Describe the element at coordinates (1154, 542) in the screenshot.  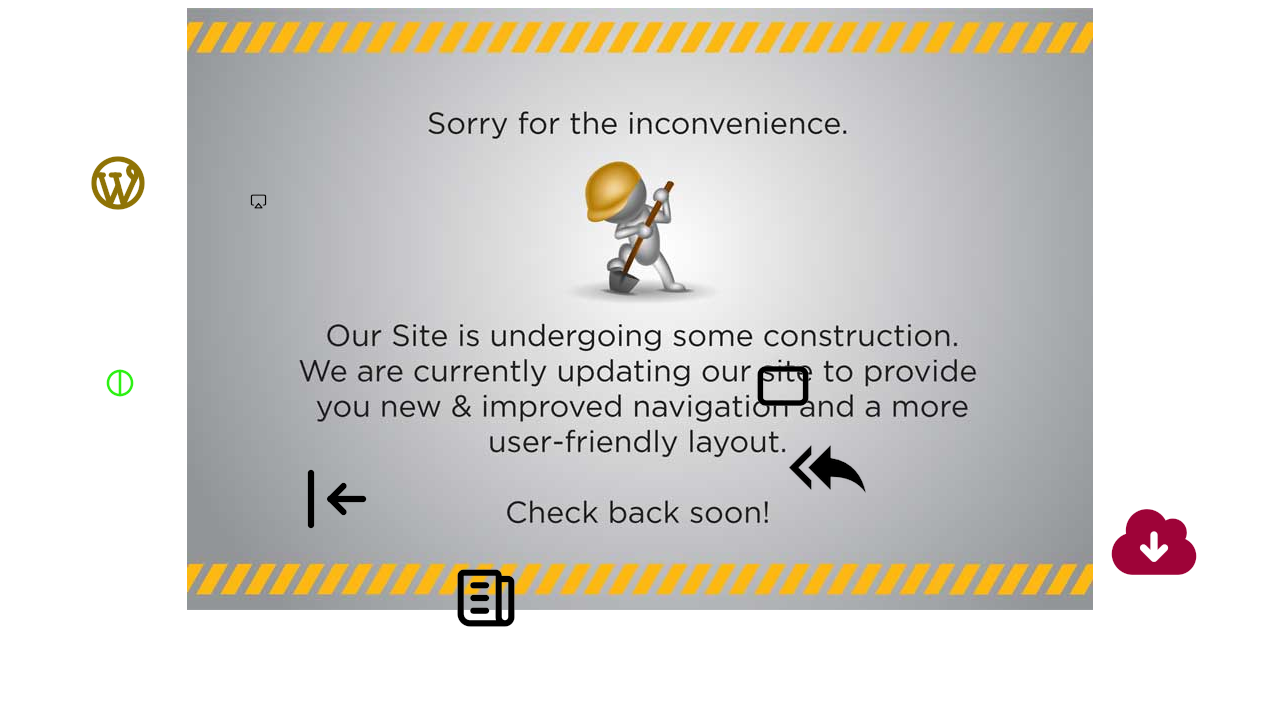
I see `download file from cloud storage` at that location.